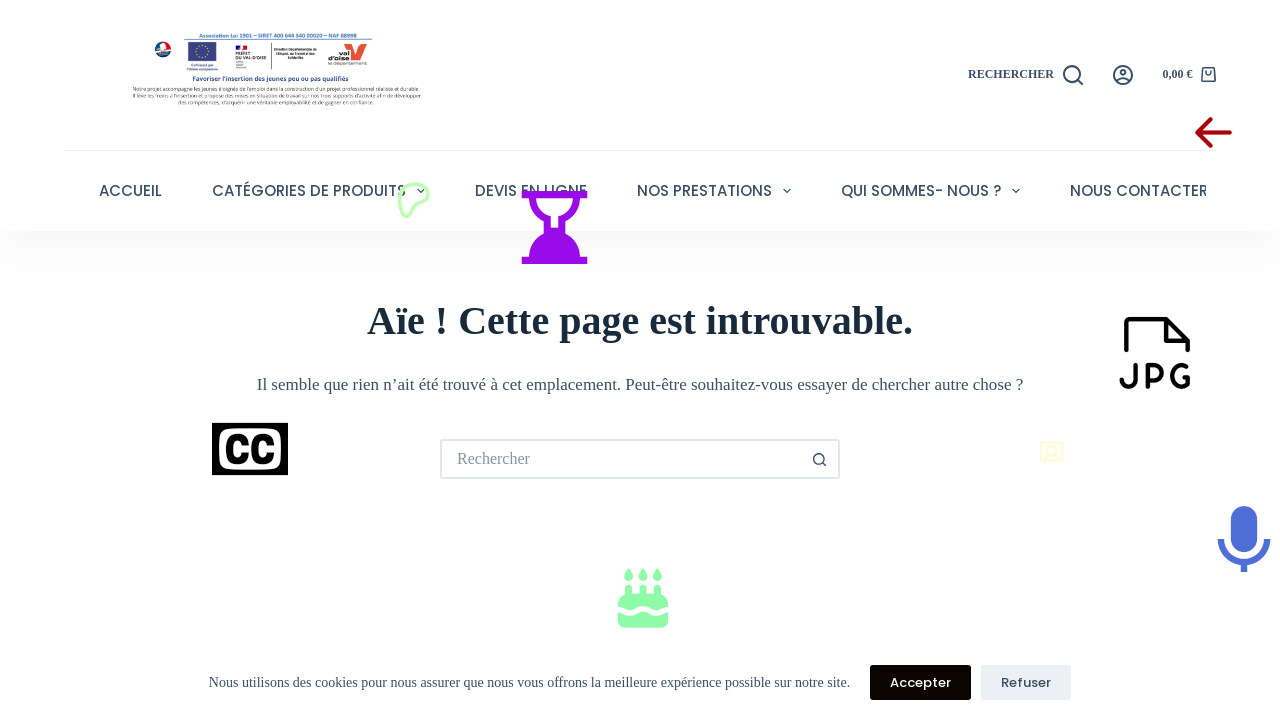  What do you see at coordinates (1244, 539) in the screenshot?
I see `tap to start voice input` at bounding box center [1244, 539].